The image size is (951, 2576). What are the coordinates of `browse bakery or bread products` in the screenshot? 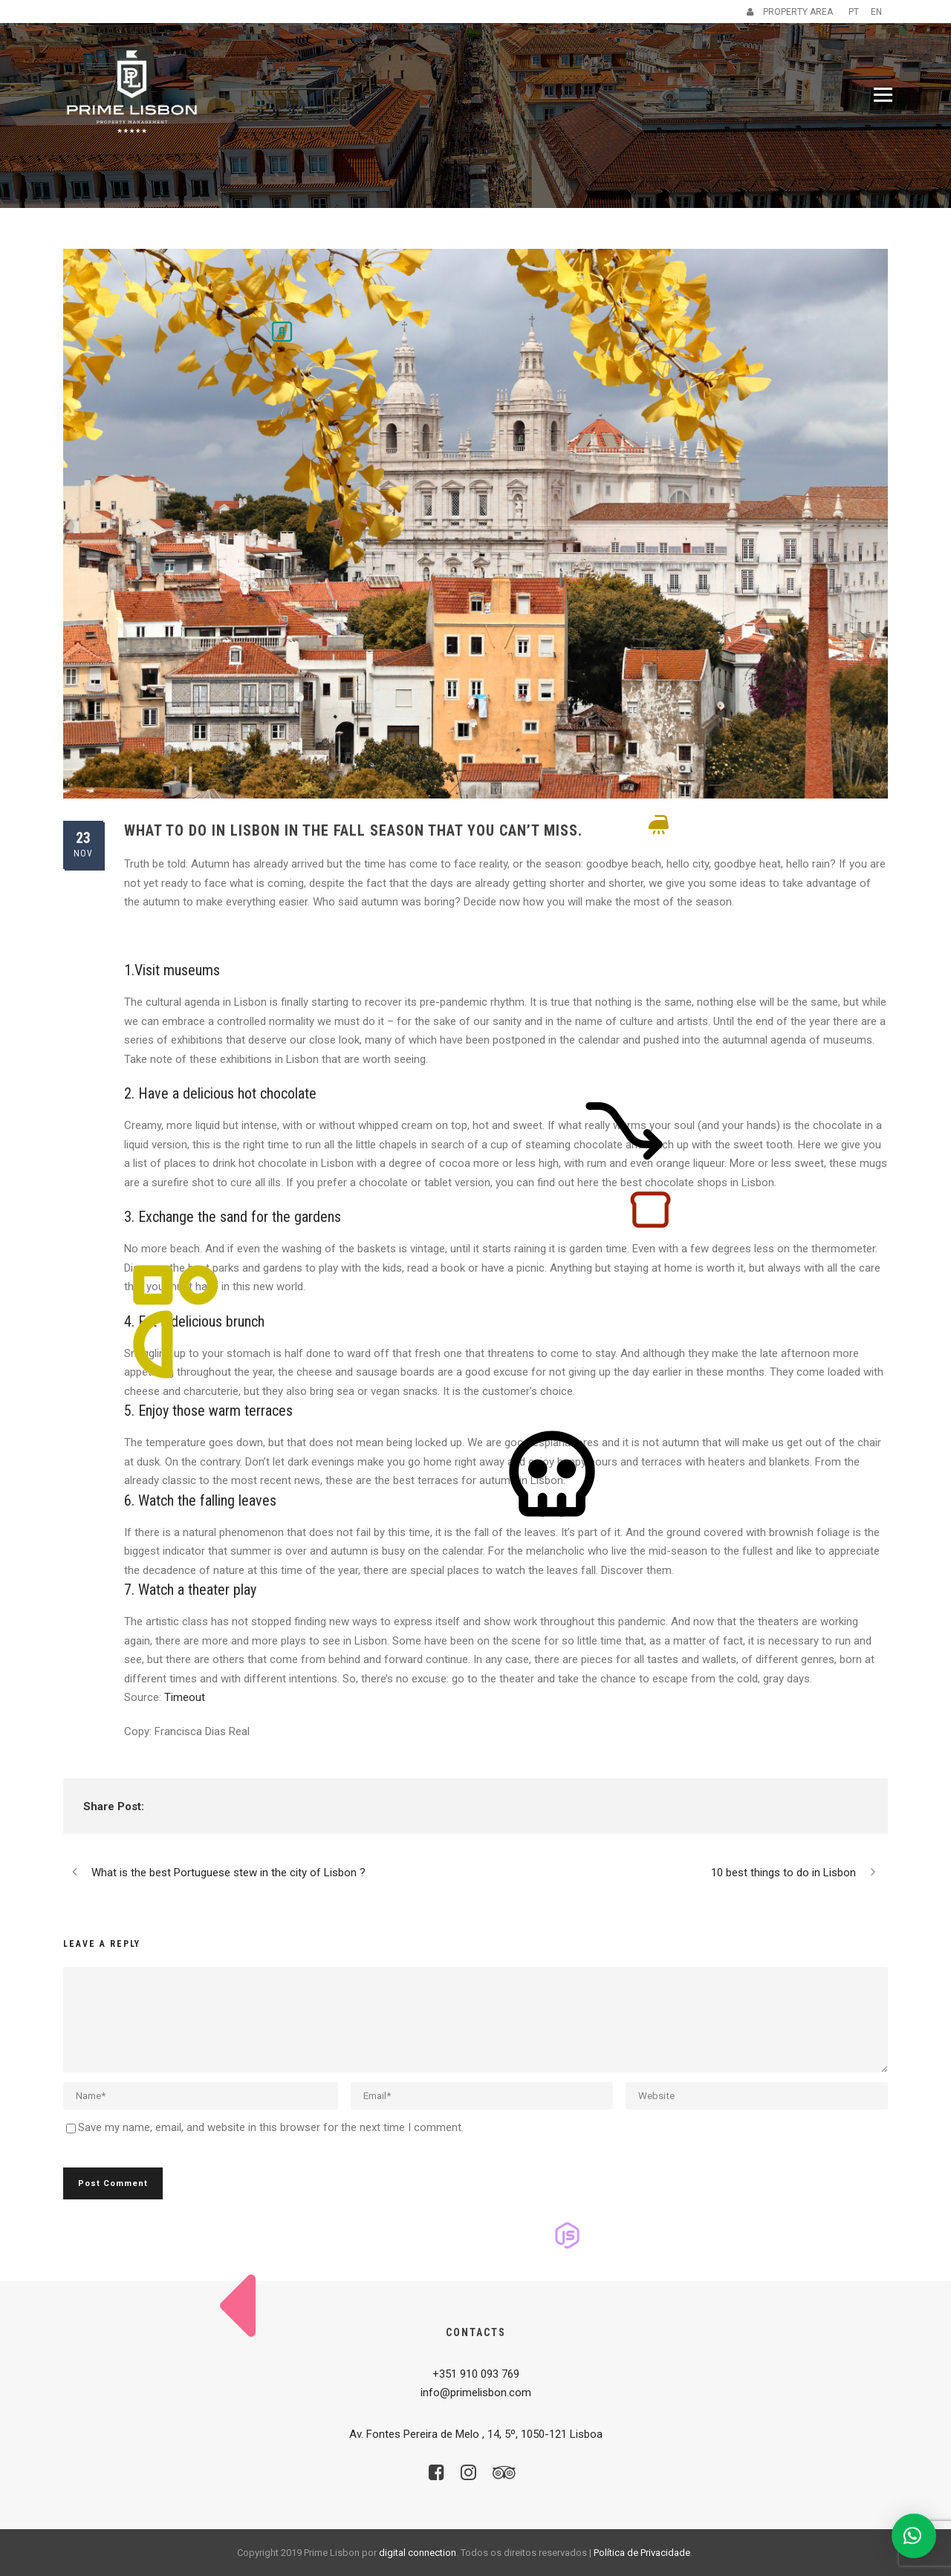 It's located at (650, 1209).